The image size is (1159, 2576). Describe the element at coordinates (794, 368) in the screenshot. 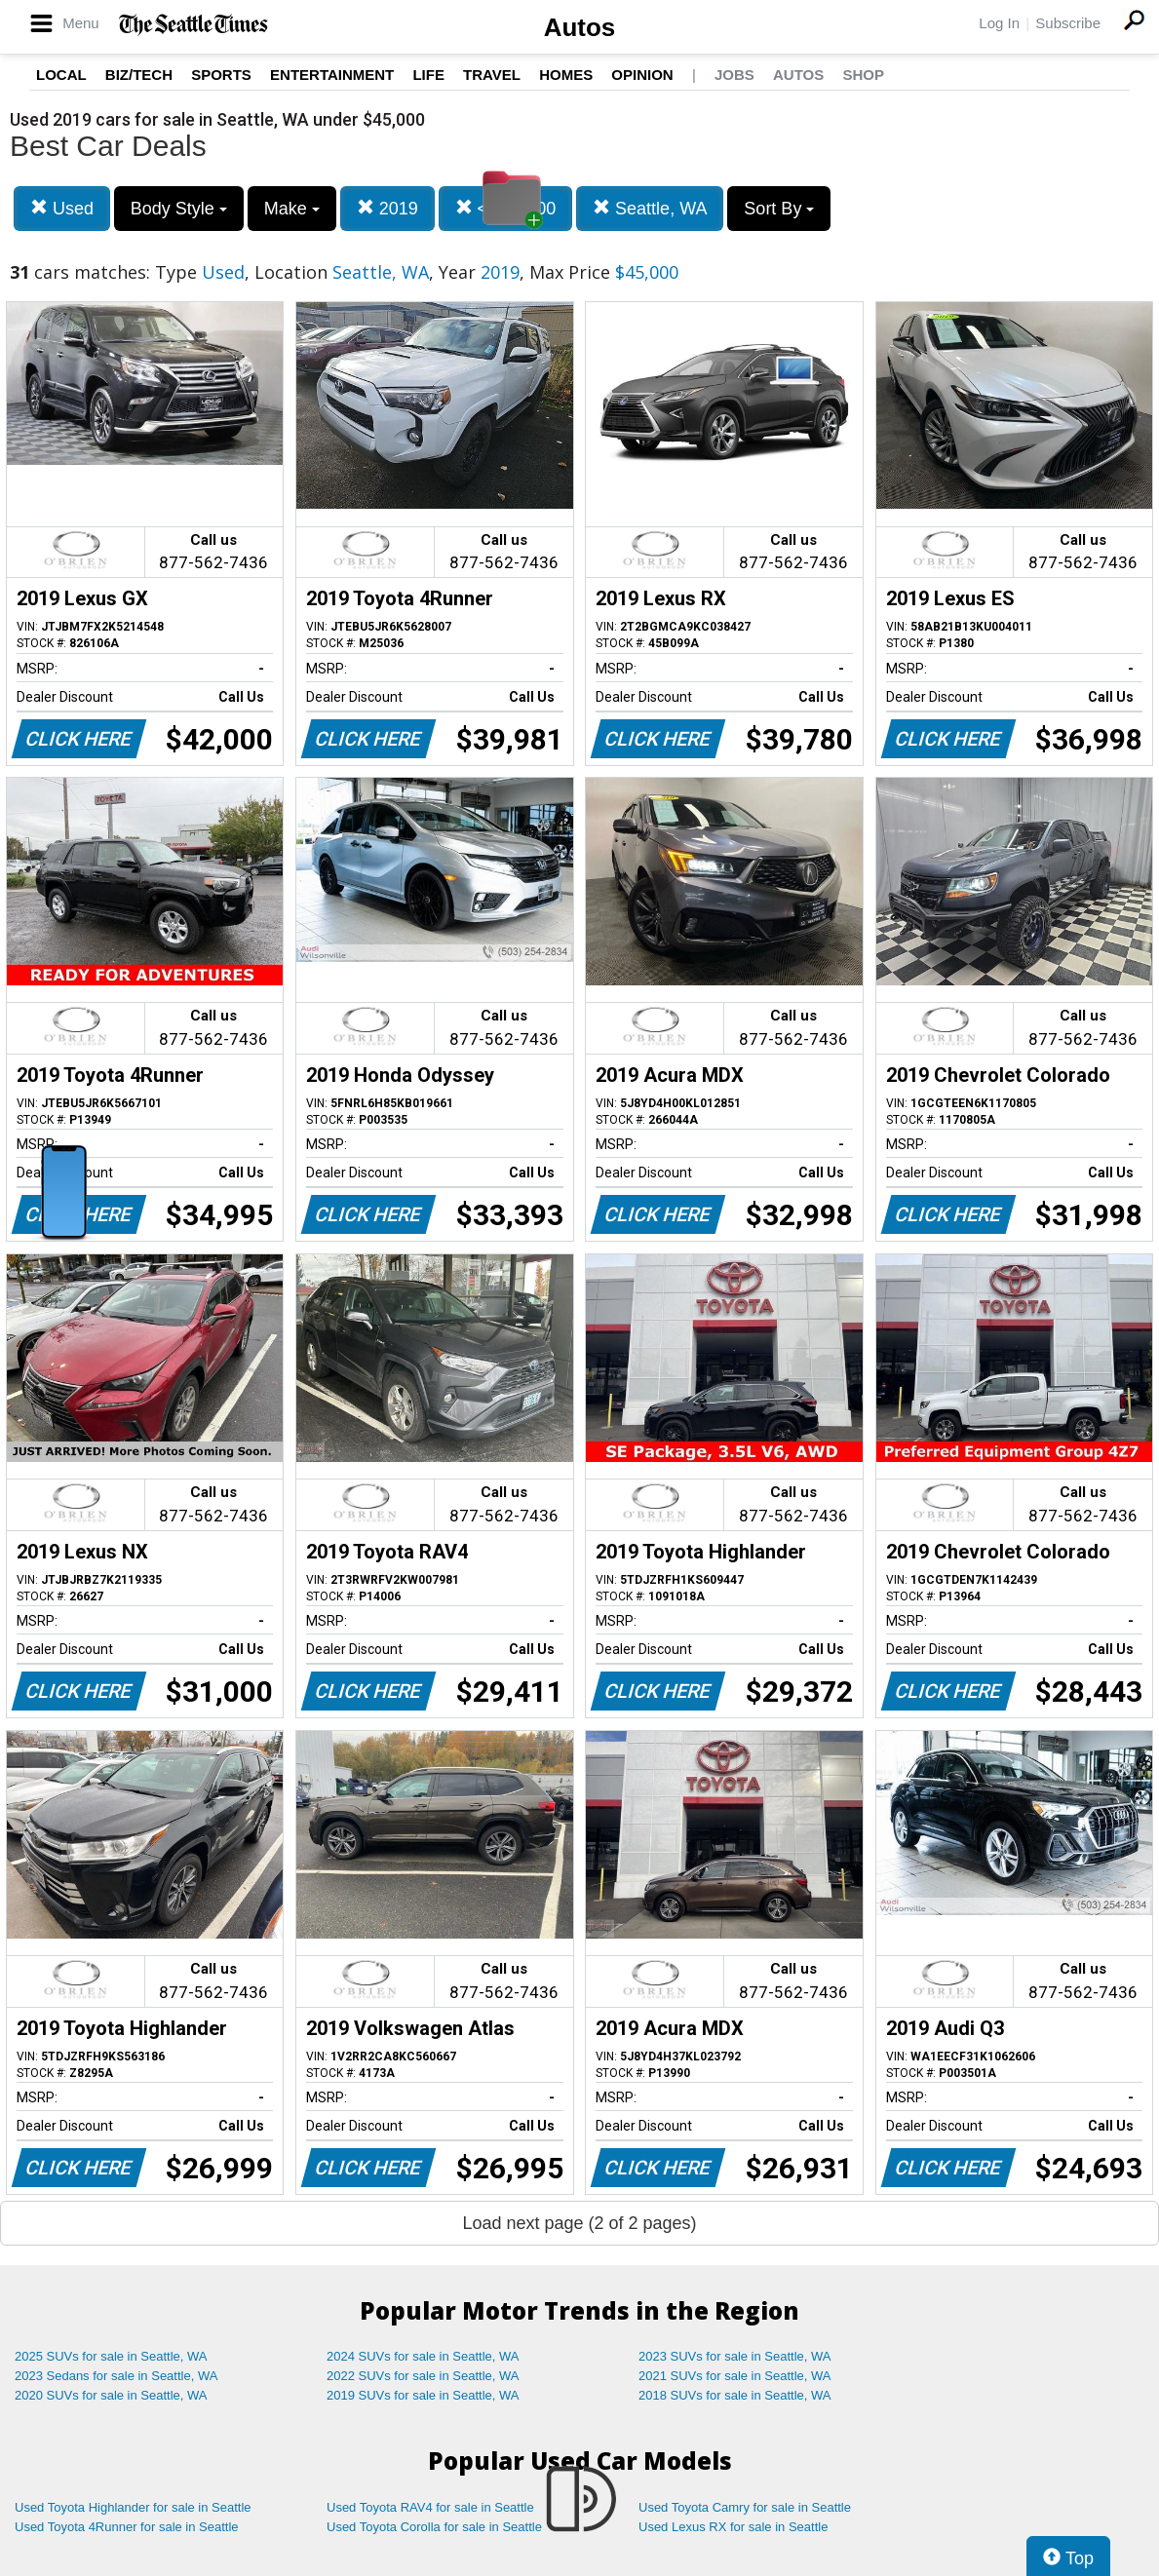

I see `indicates this mac device in system preferences` at that location.